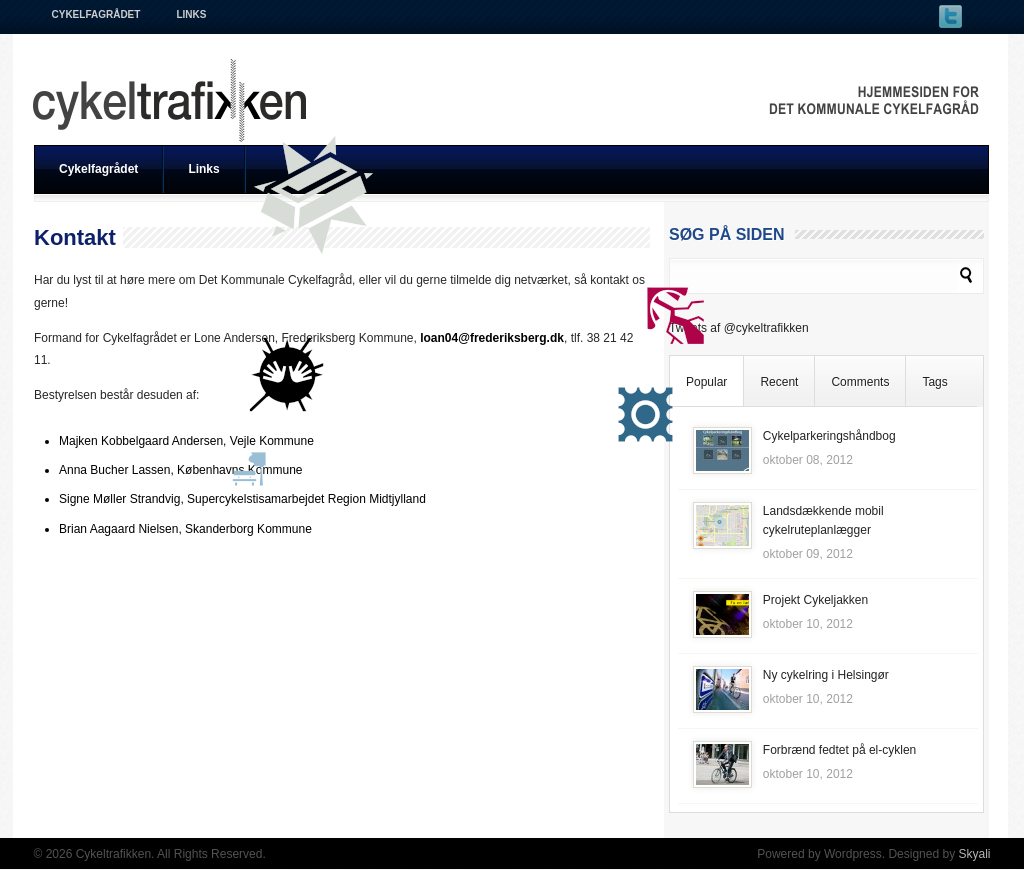 The width and height of the screenshot is (1024, 870). What do you see at coordinates (314, 194) in the screenshot?
I see `view in-game currency or gold balance` at bounding box center [314, 194].